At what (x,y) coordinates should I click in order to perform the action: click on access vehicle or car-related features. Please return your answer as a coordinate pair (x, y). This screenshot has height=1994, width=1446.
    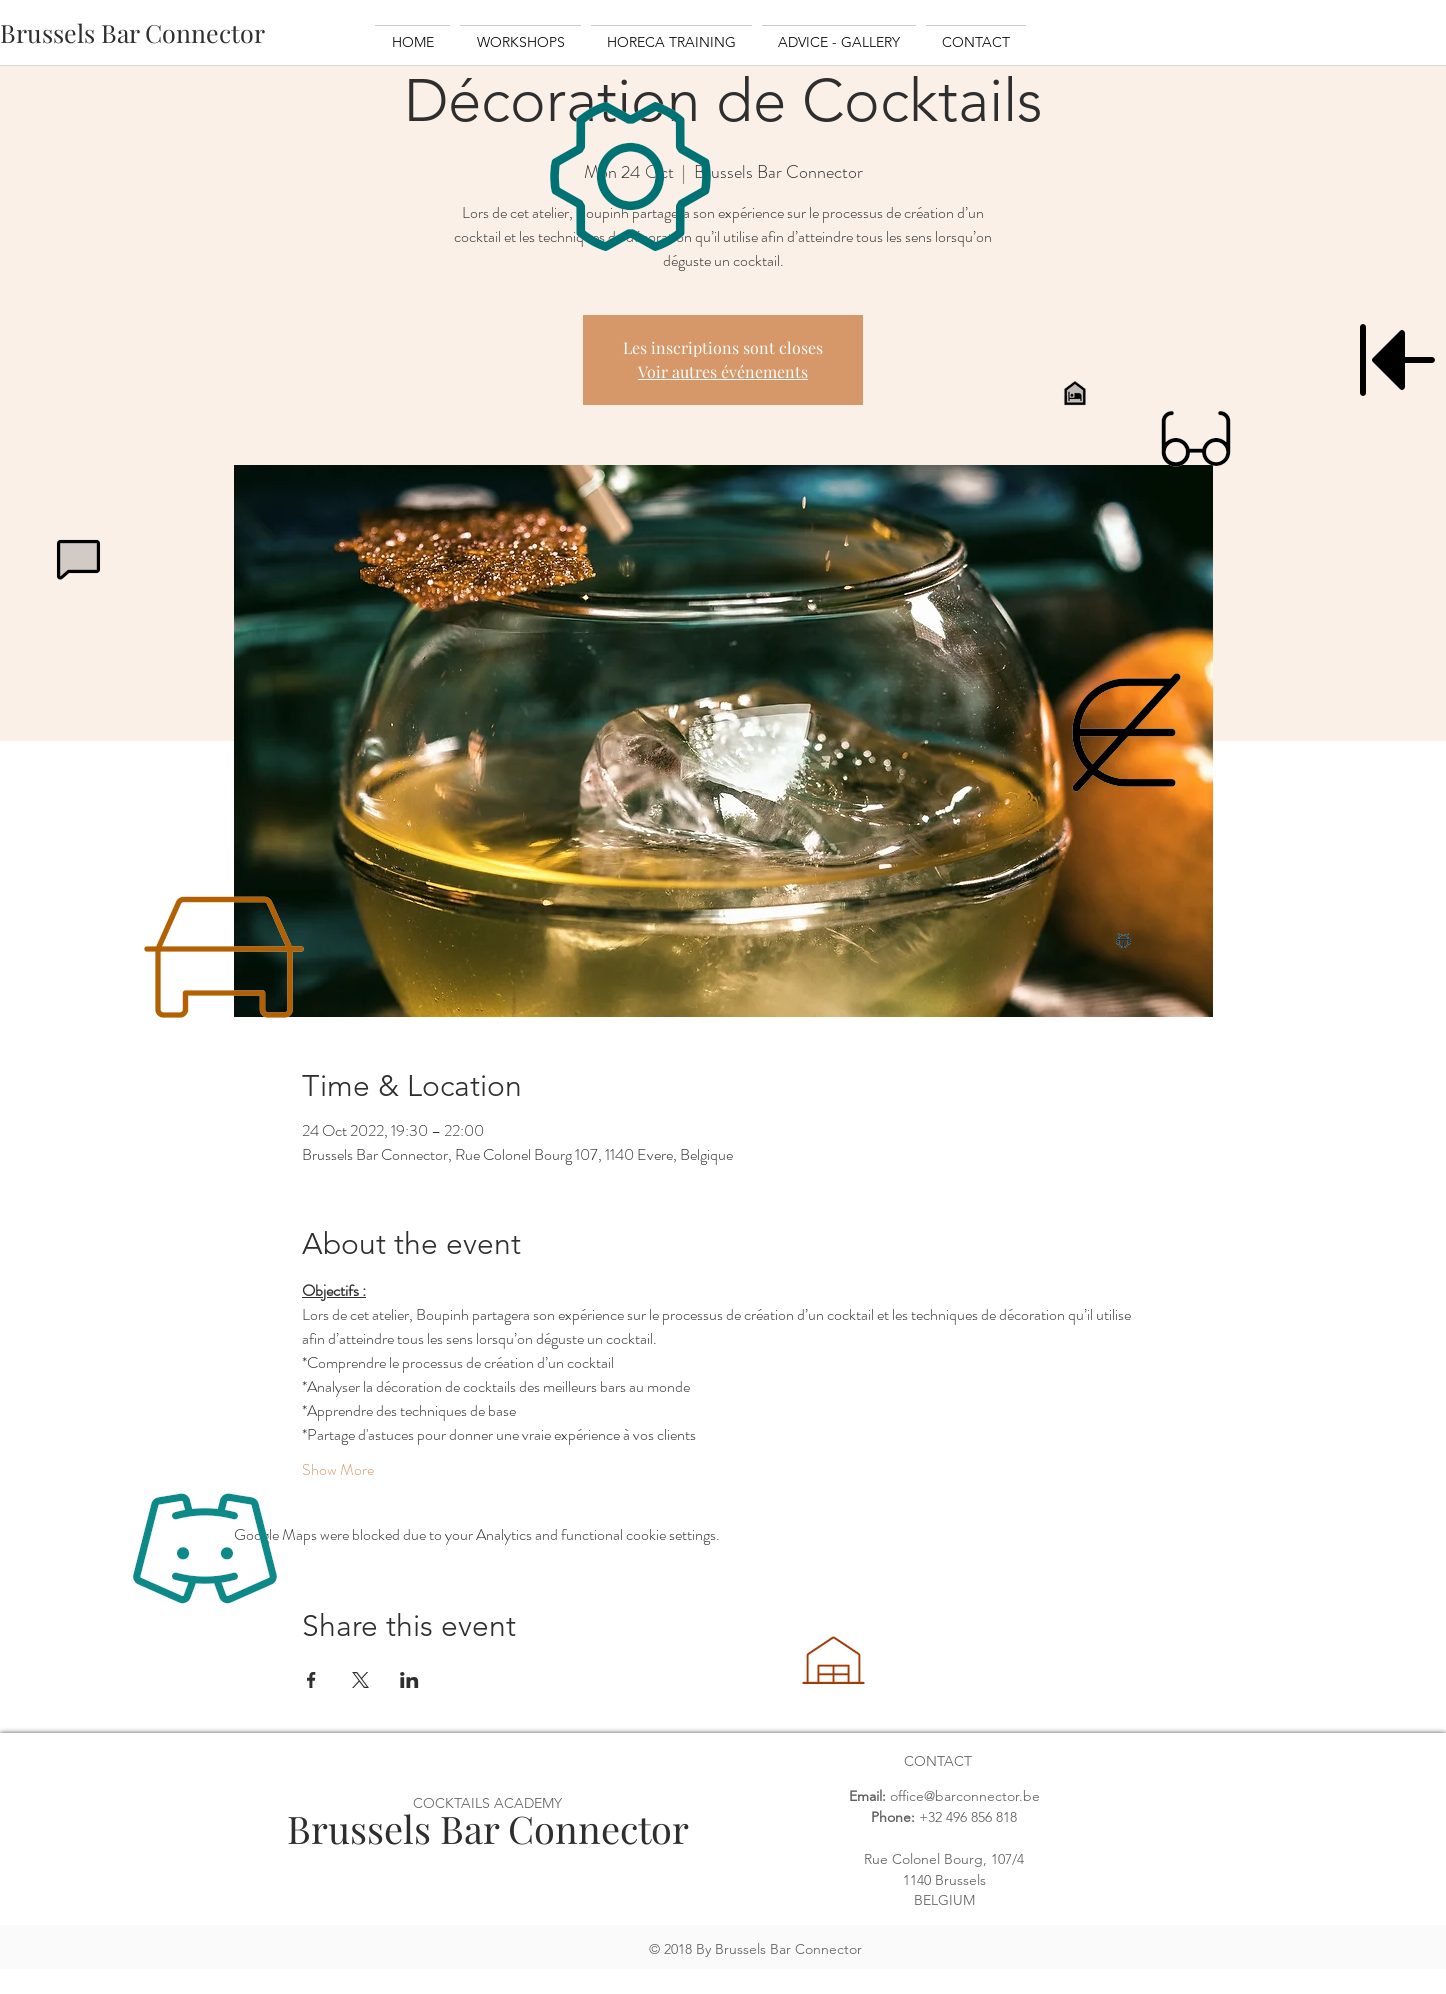
    Looking at the image, I should click on (224, 960).